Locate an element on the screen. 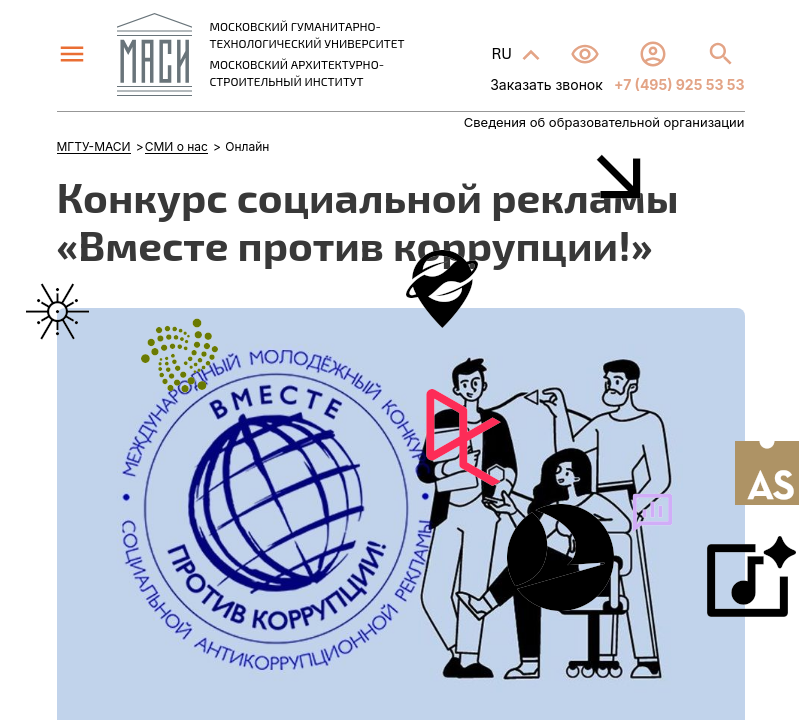 The image size is (801, 720). IOTA cryptocurrency logo is located at coordinates (179, 355).